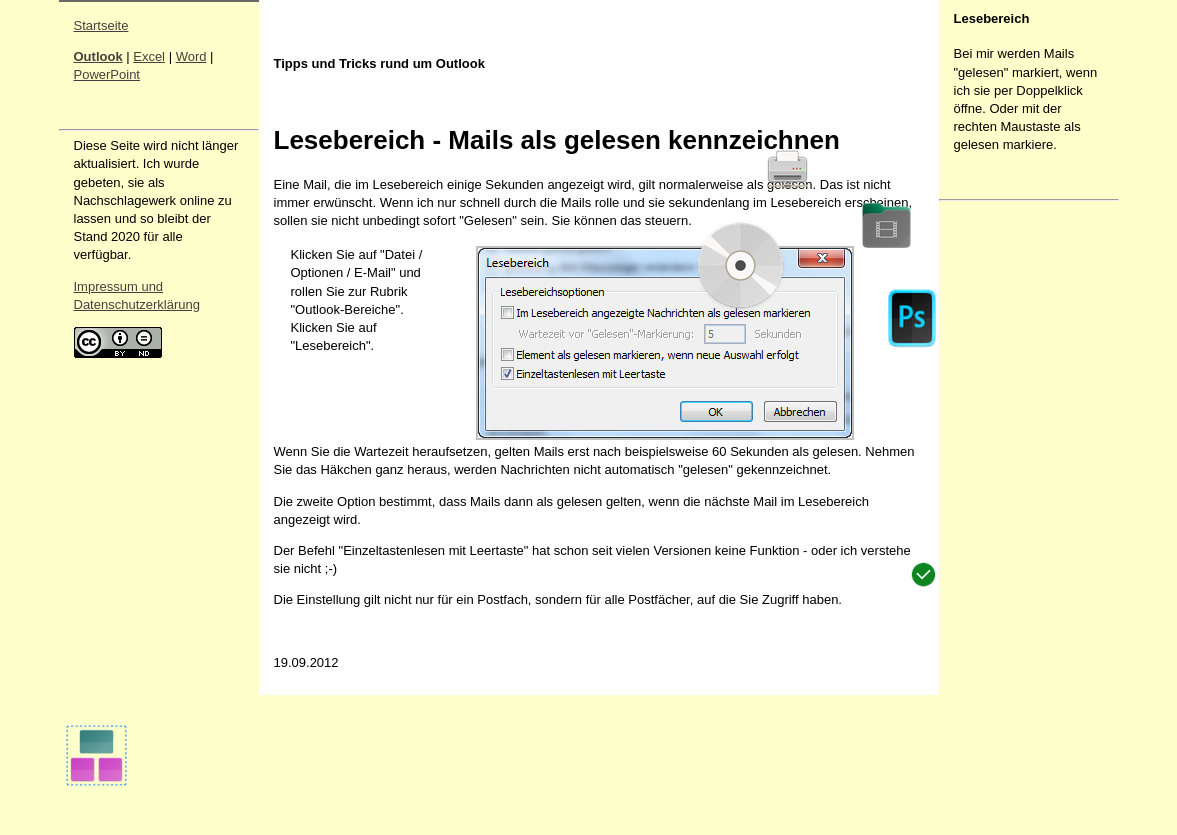 The width and height of the screenshot is (1177, 835). Describe the element at coordinates (923, 574) in the screenshot. I see `indicates dropbox file is fully synced` at that location.